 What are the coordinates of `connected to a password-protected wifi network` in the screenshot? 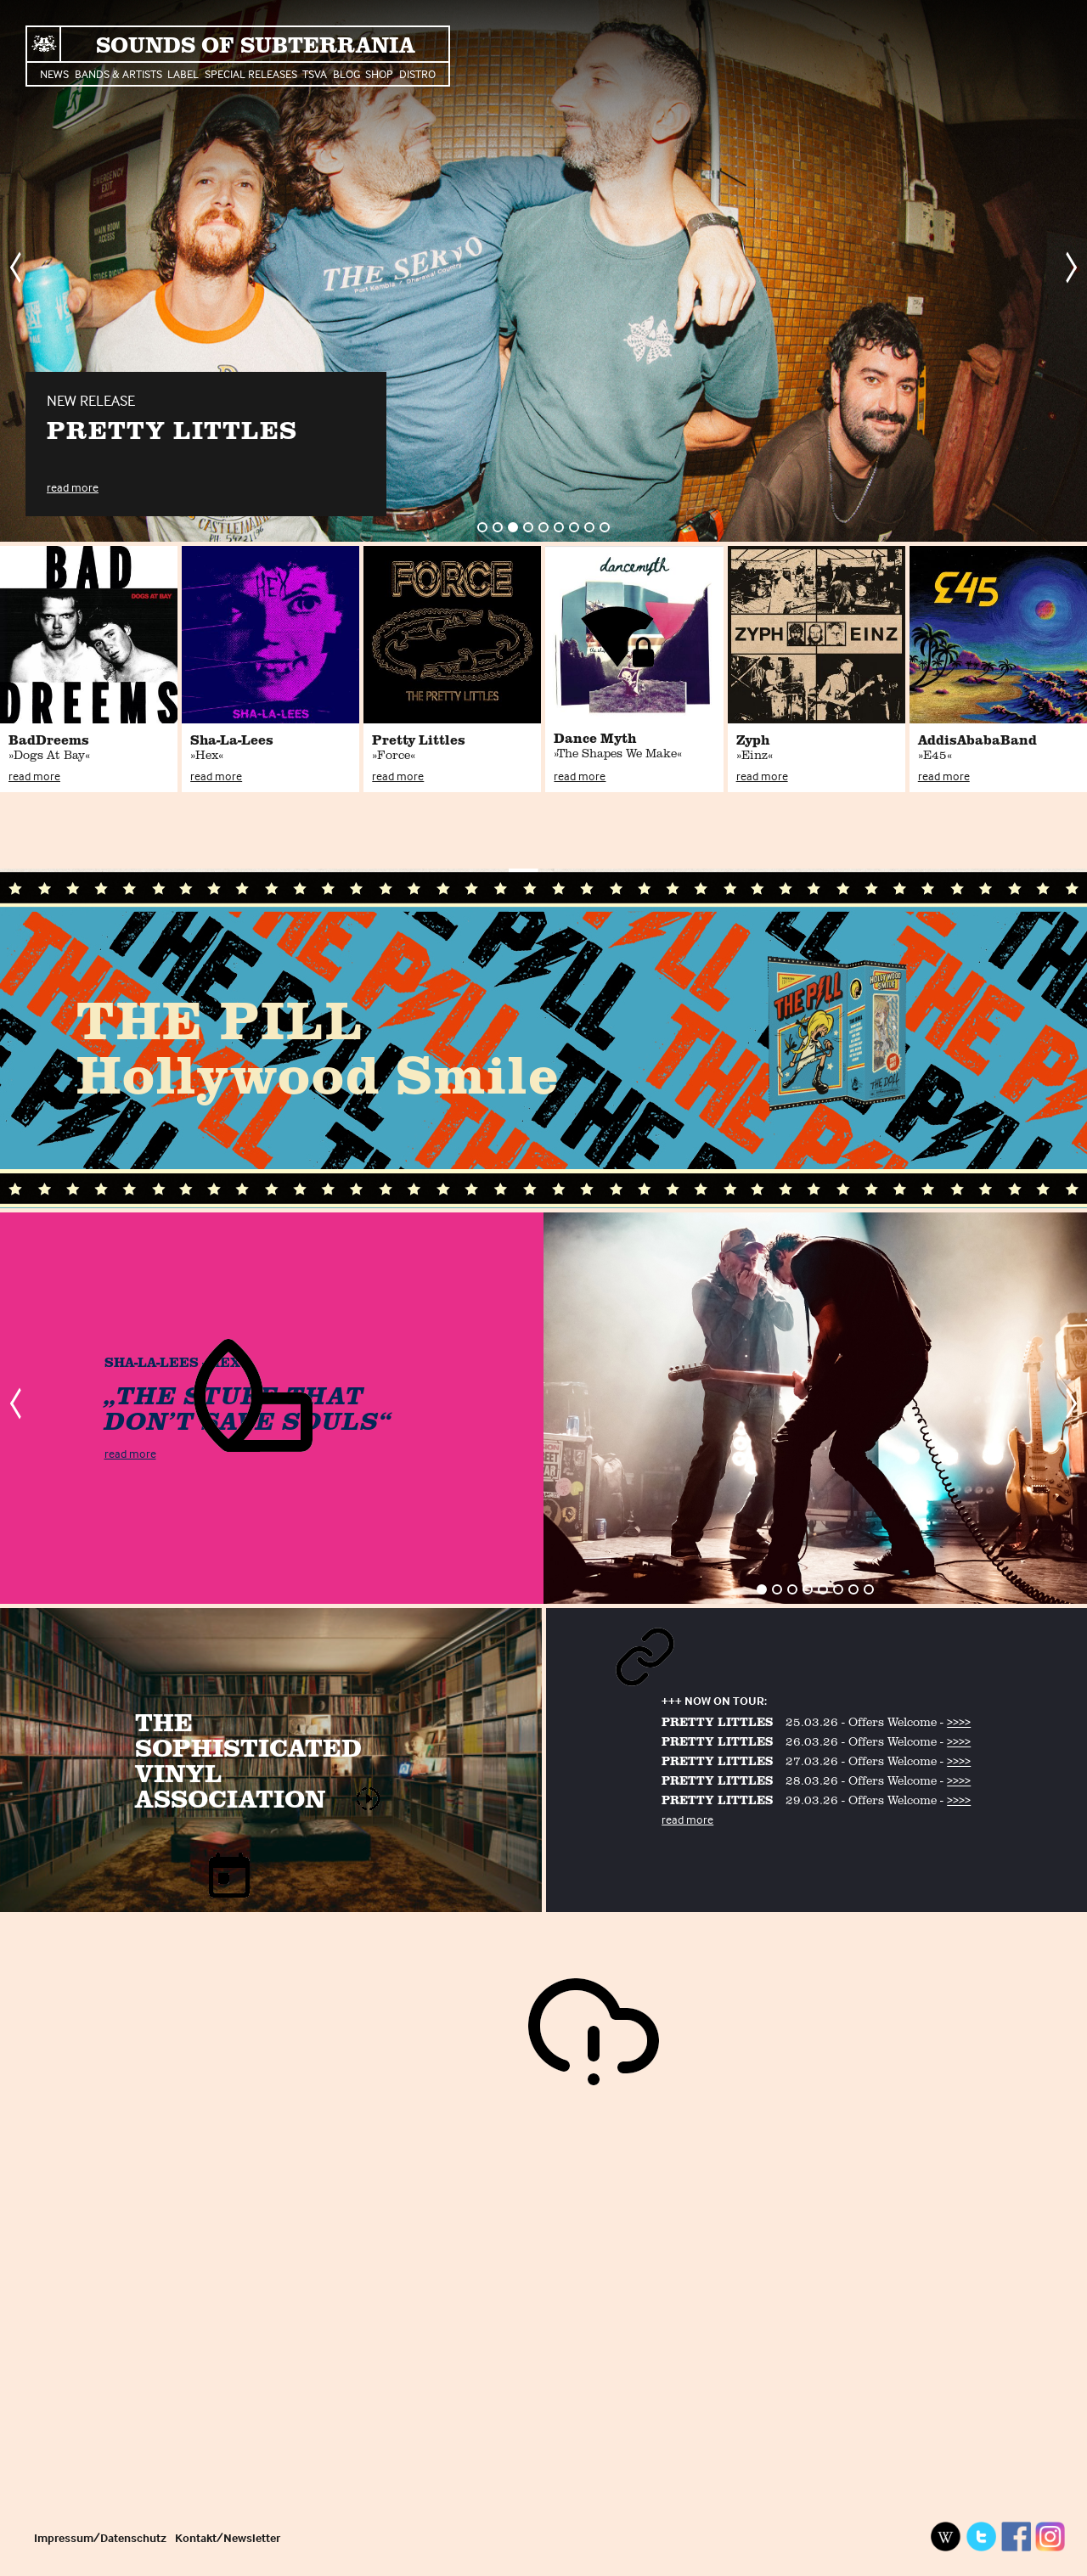 It's located at (617, 637).